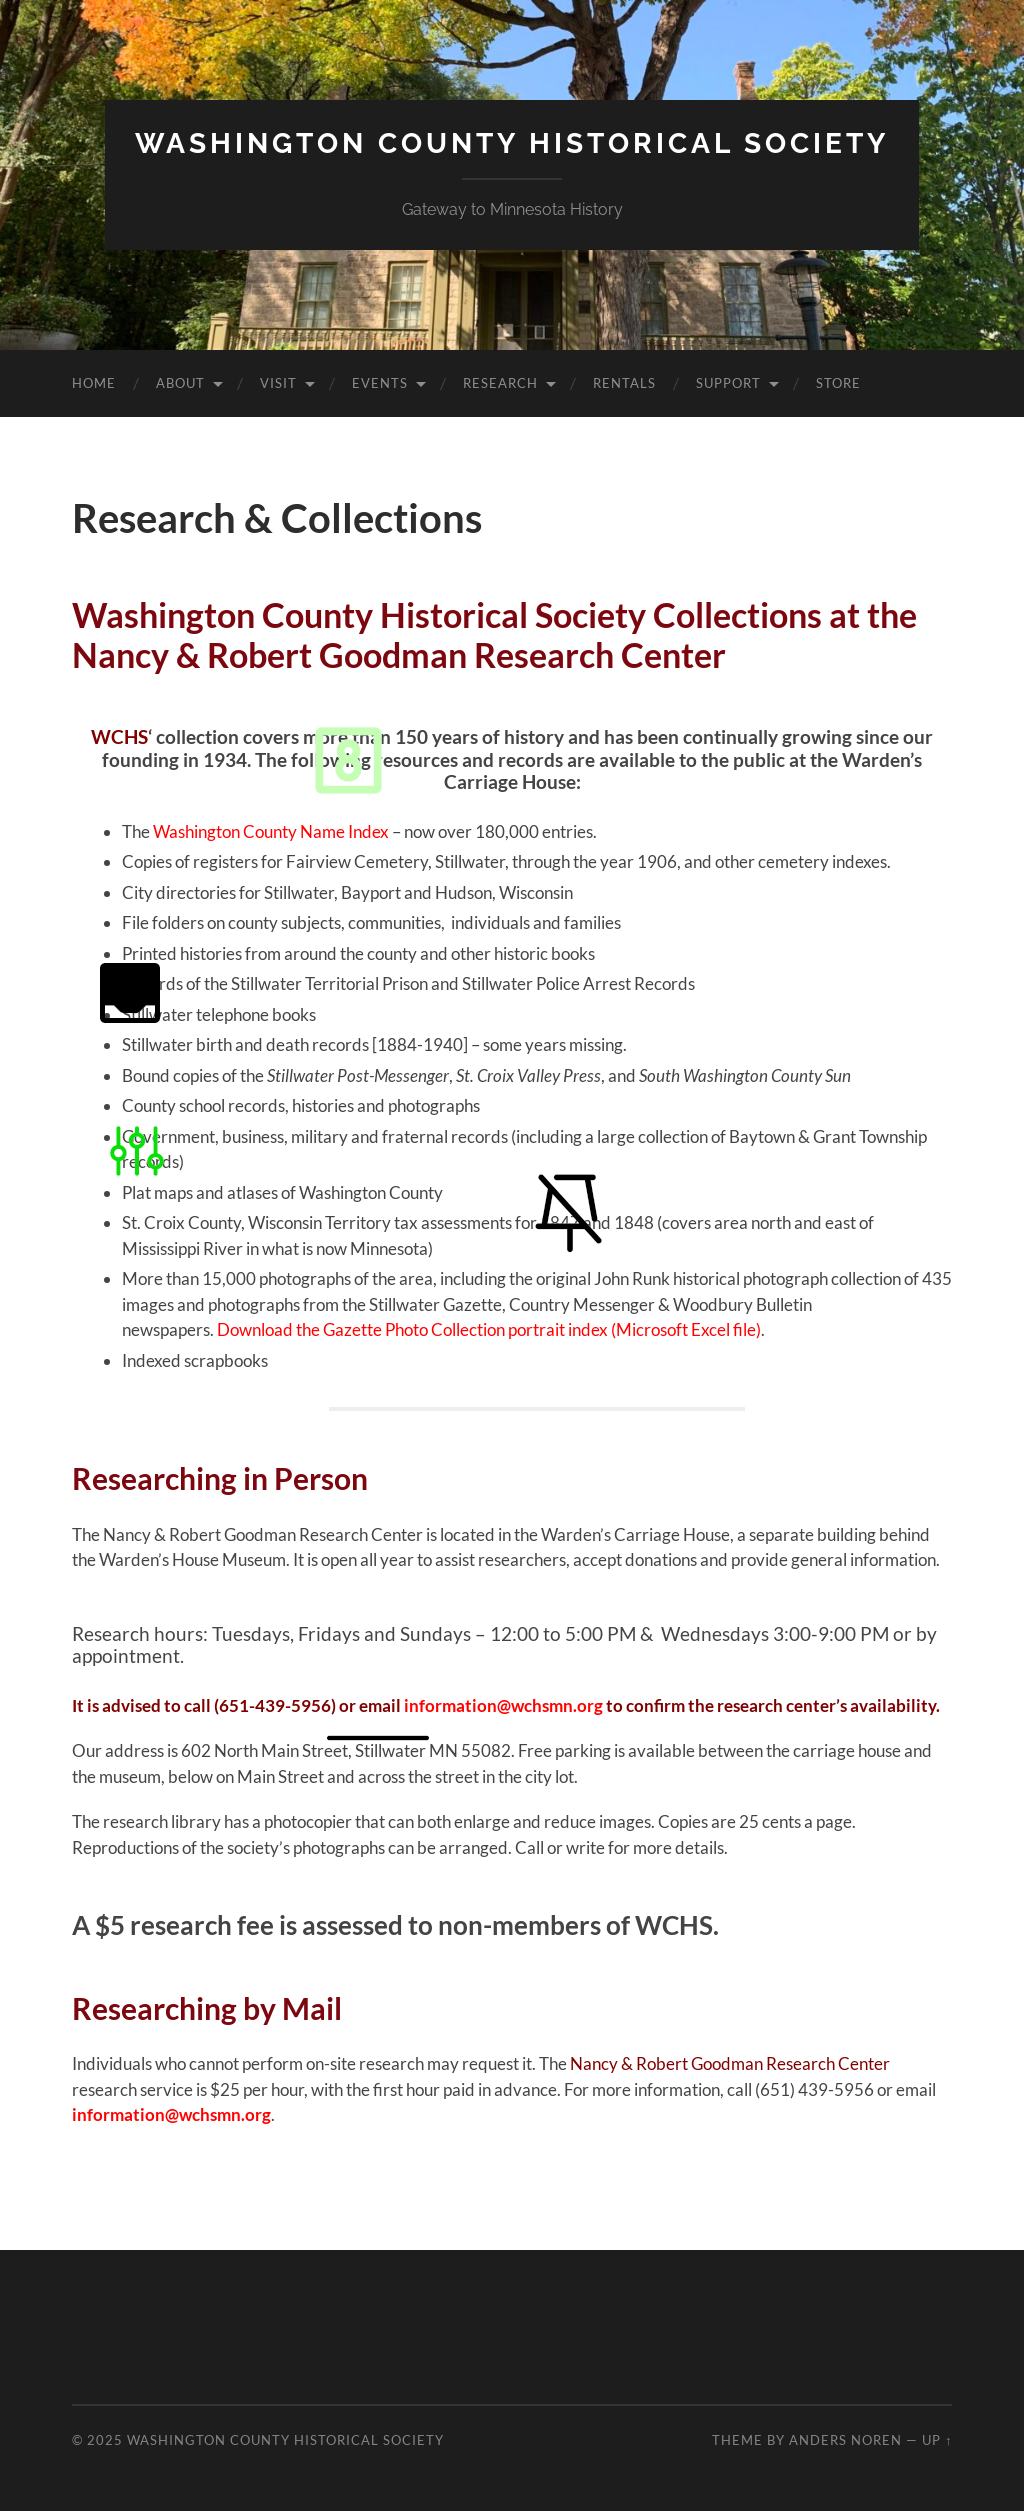 The image size is (1024, 2511). Describe the element at coordinates (137, 1151) in the screenshot. I see `adjust settings or preferences` at that location.